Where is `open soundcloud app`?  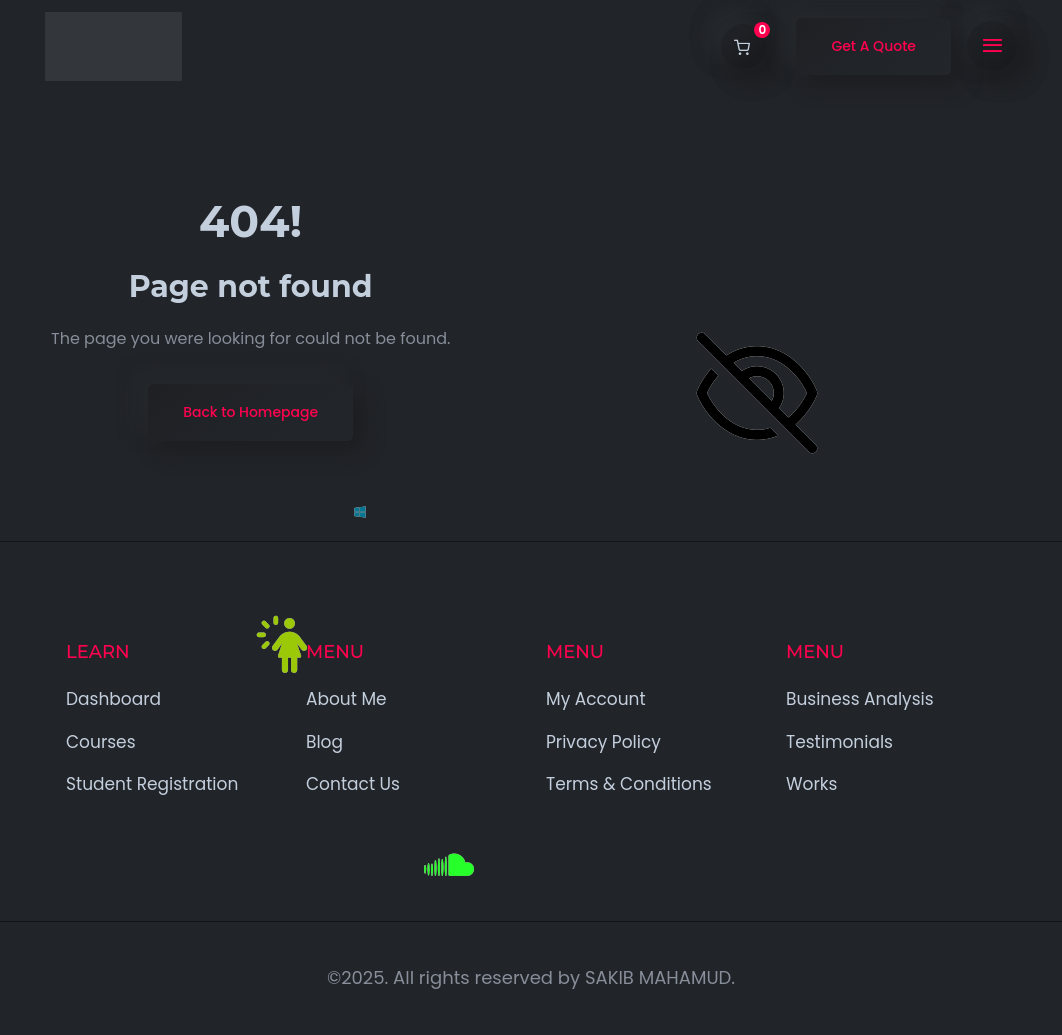 open soundcloud app is located at coordinates (449, 866).